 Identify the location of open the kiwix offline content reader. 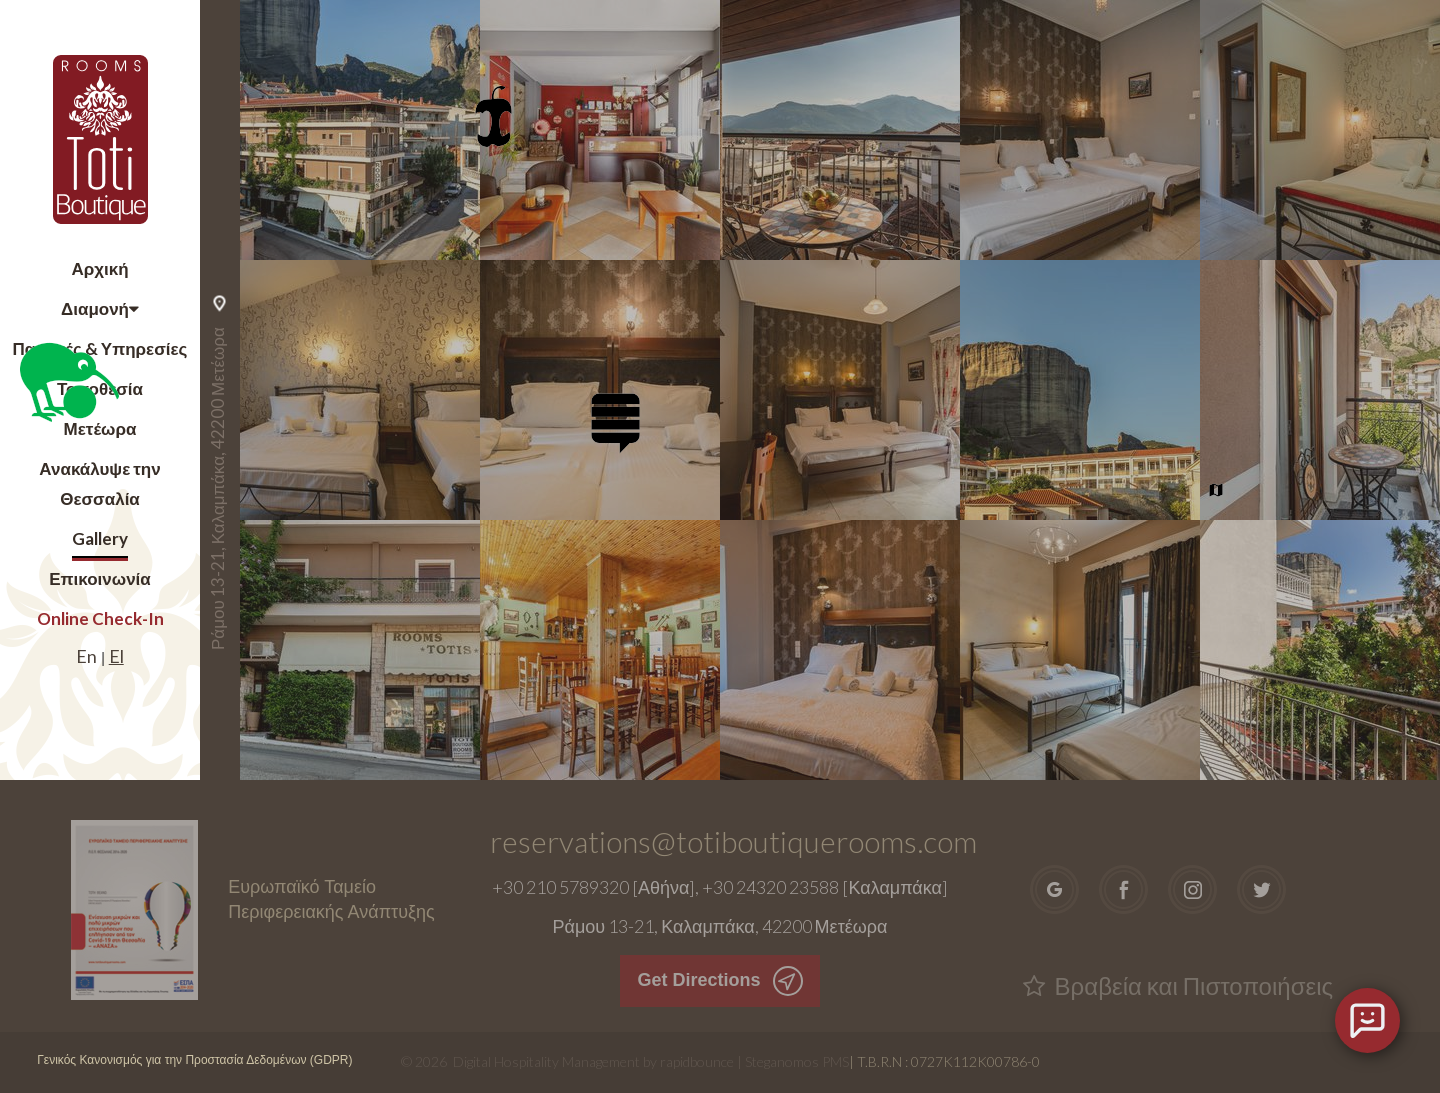
(69, 382).